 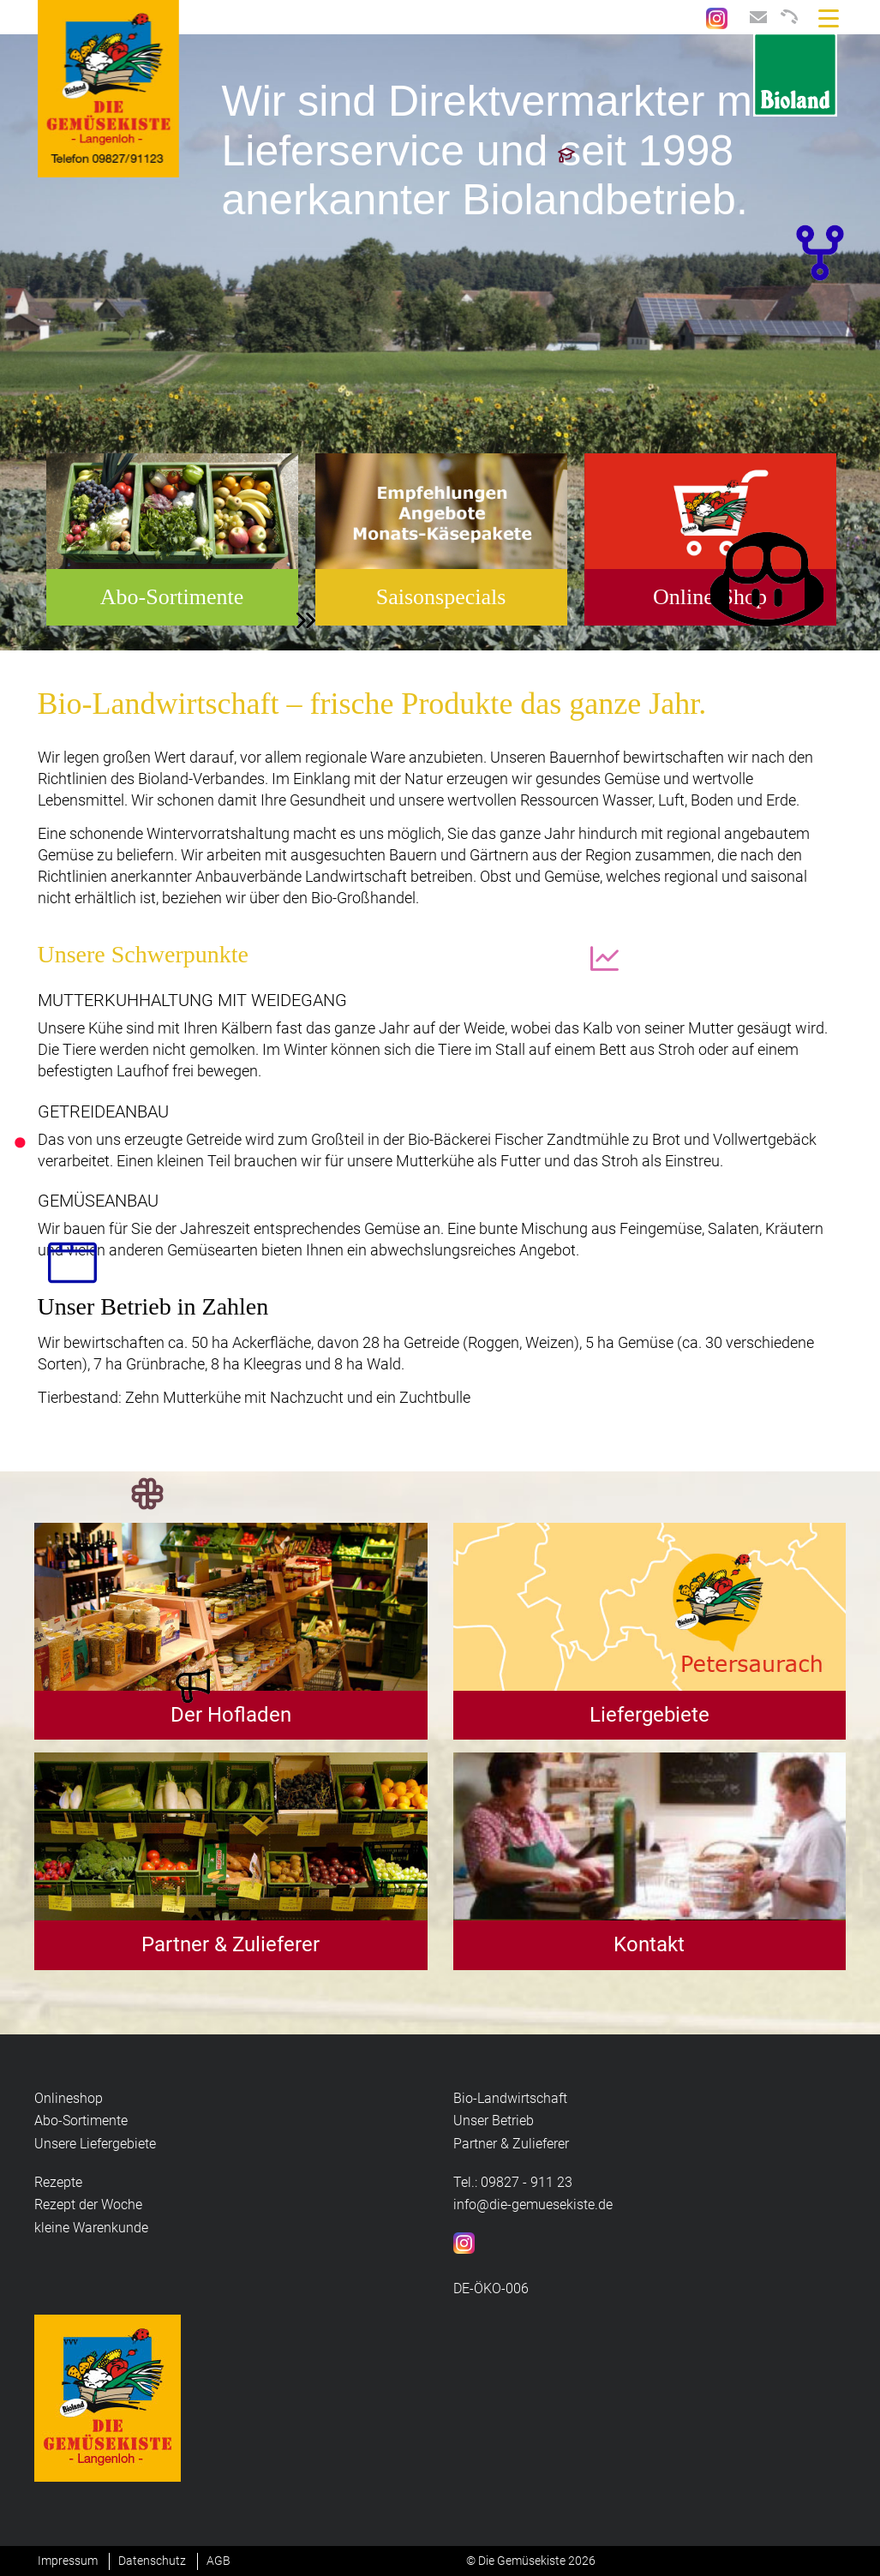 What do you see at coordinates (767, 579) in the screenshot?
I see `access github copilot ai assistant` at bounding box center [767, 579].